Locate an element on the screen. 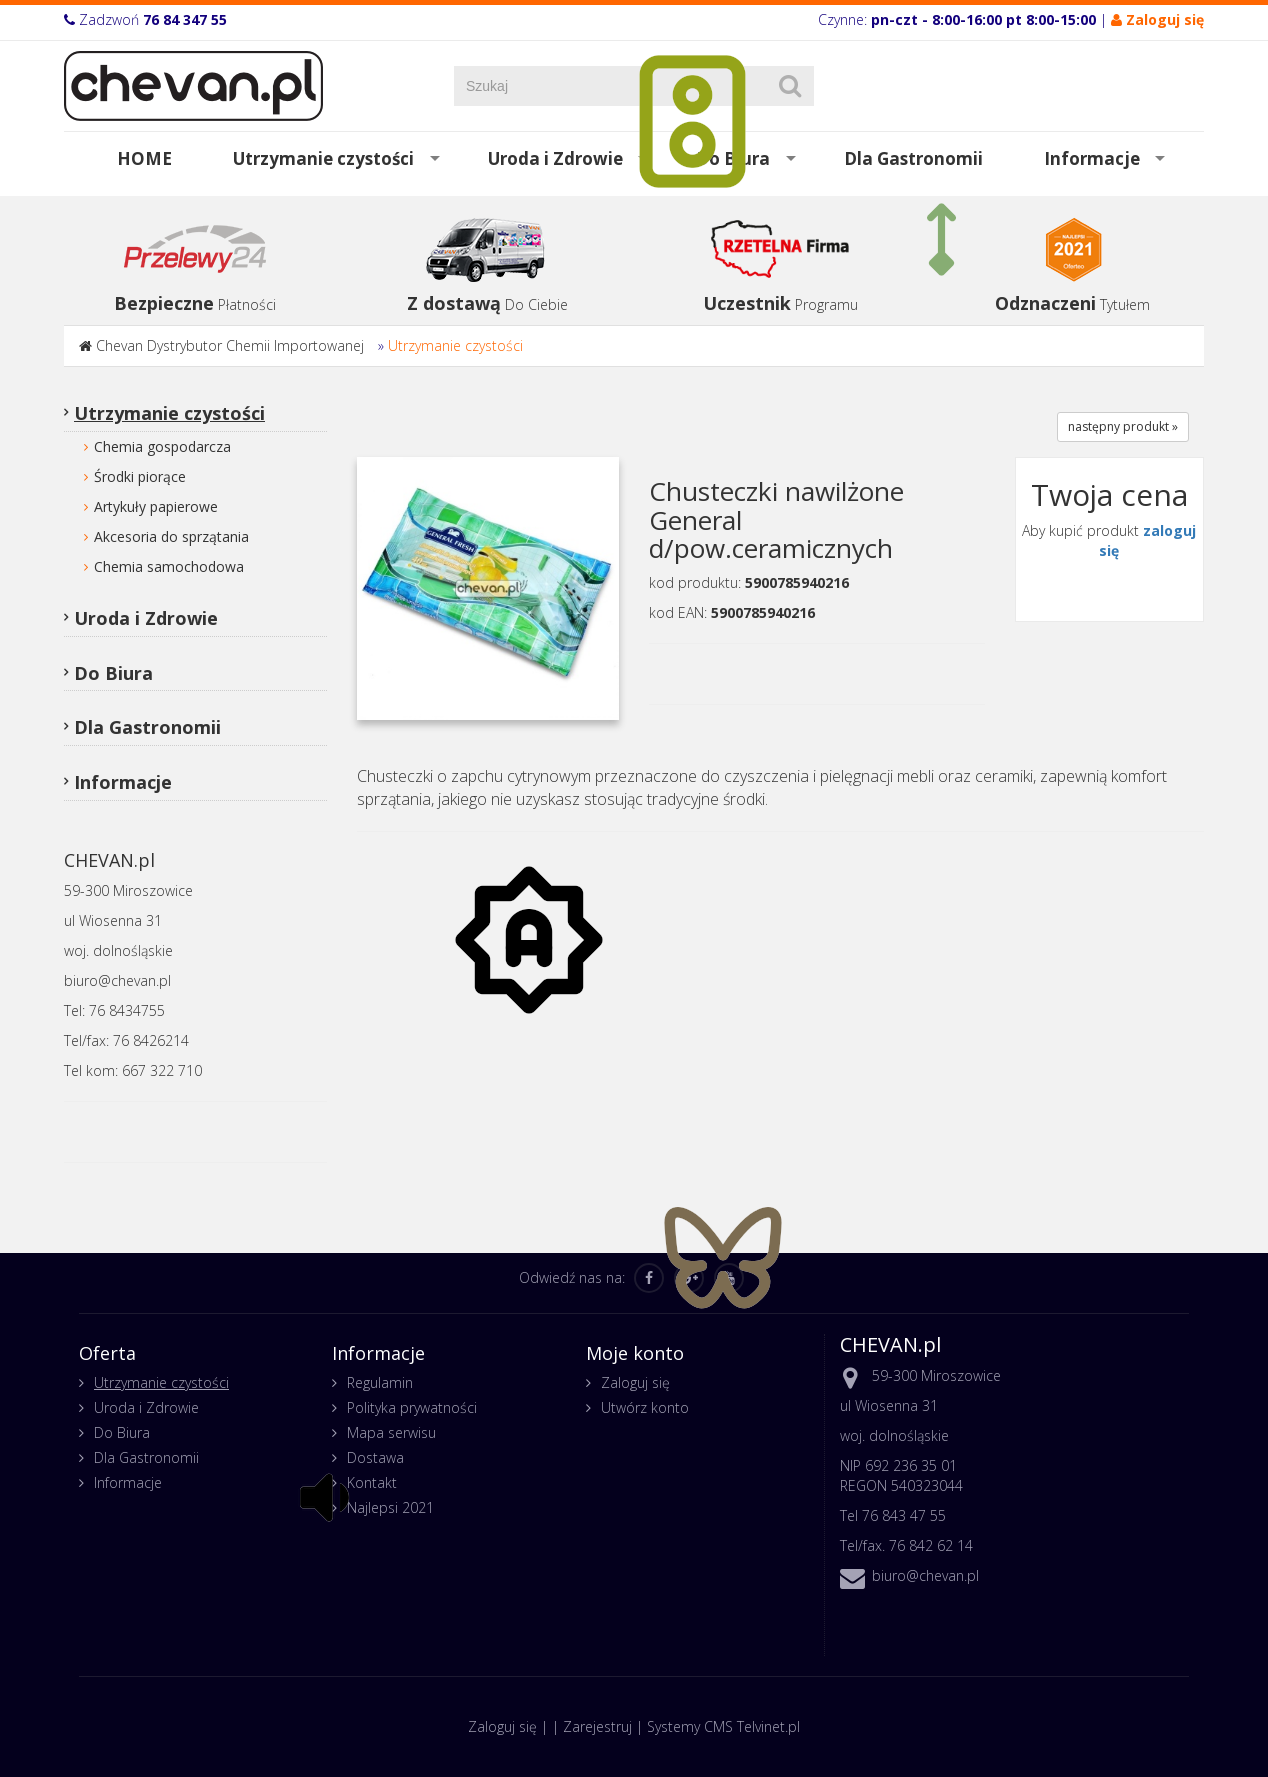 The height and width of the screenshot is (1777, 1268). adjust audio or speaker settings is located at coordinates (692, 121).